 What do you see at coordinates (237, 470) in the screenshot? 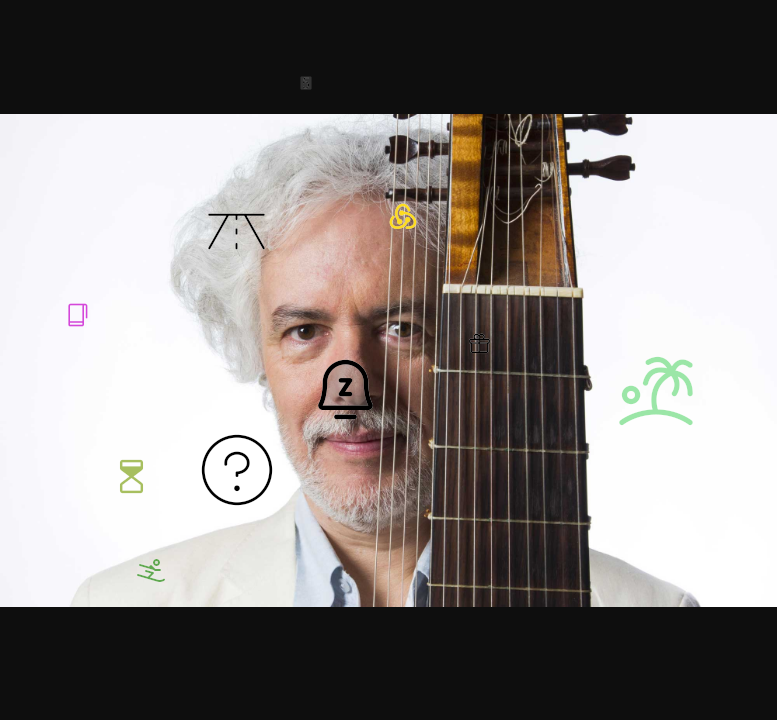
I see `access help or support` at bounding box center [237, 470].